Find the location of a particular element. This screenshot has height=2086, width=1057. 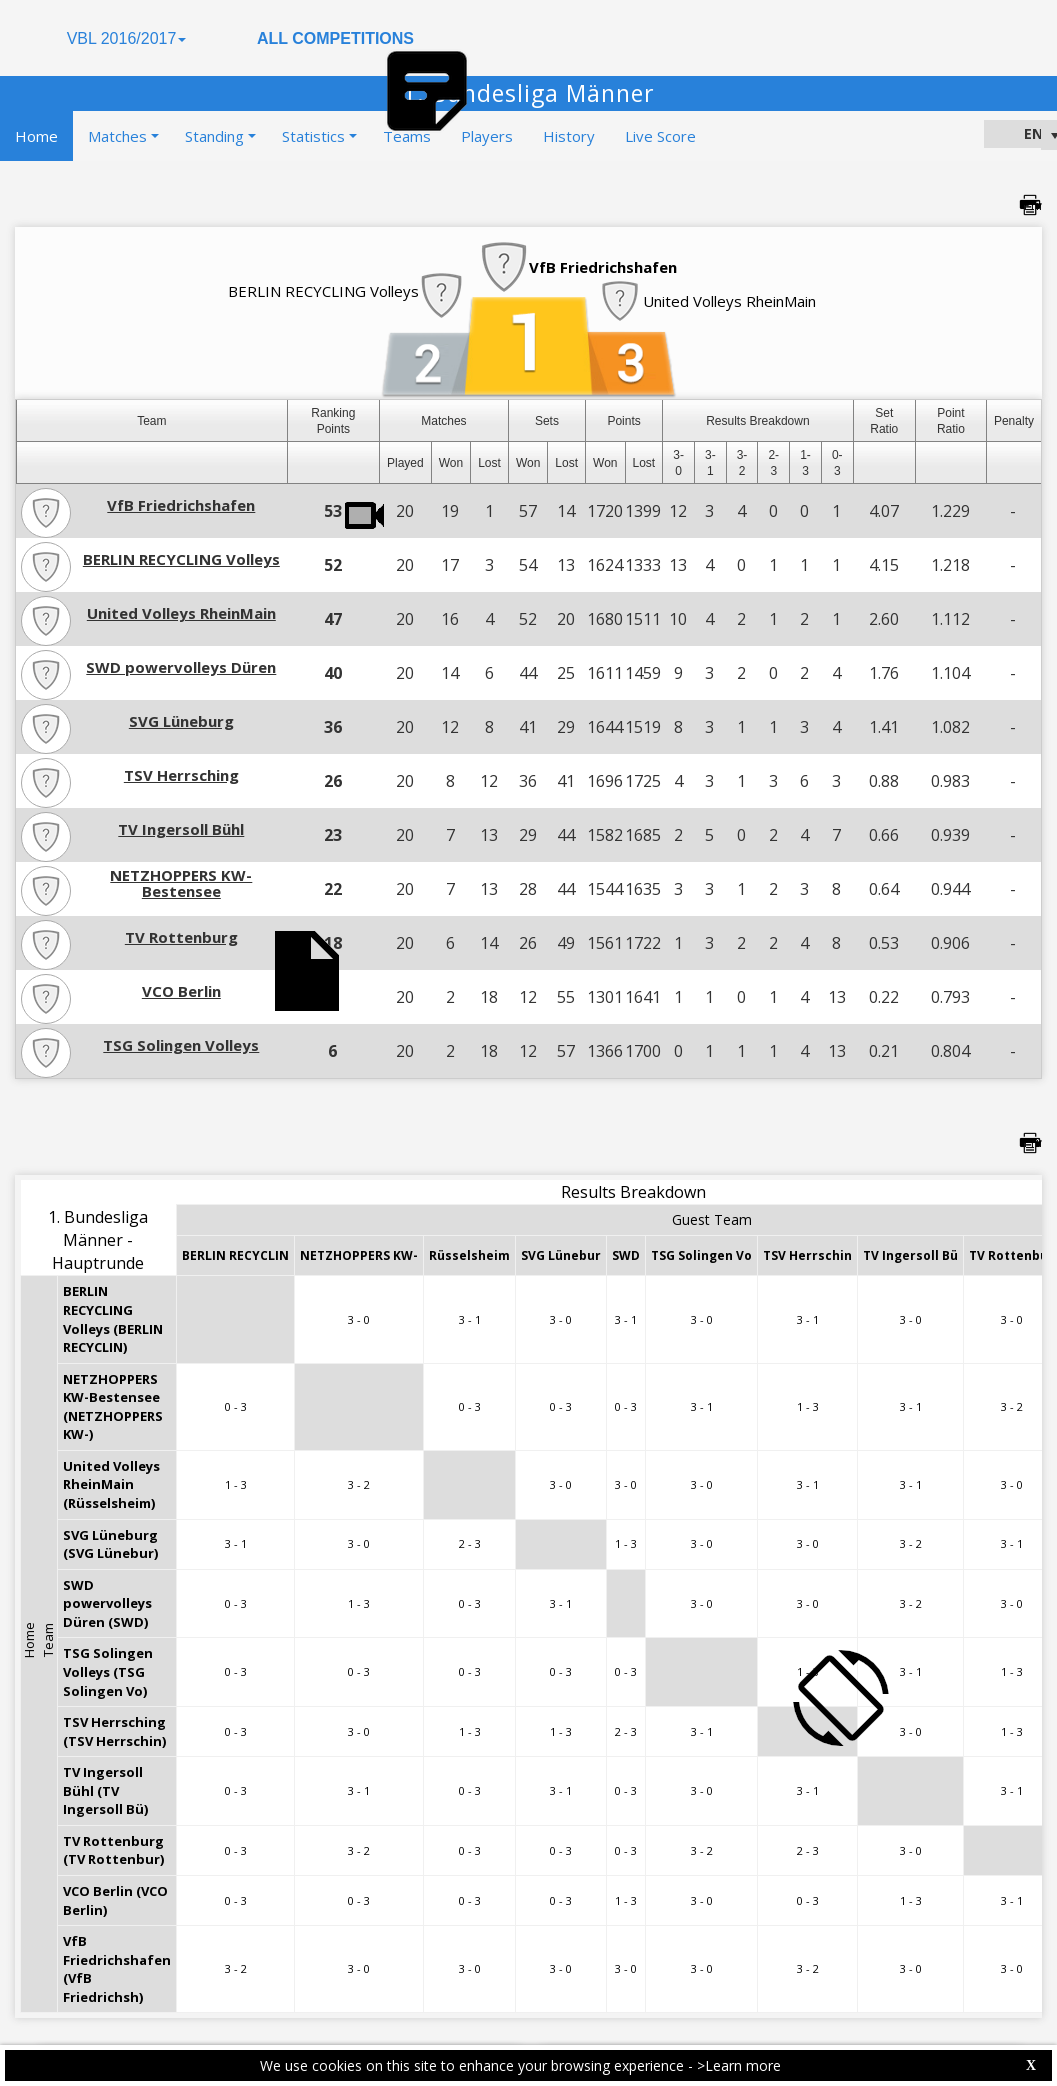

insert or upload a file is located at coordinates (307, 971).